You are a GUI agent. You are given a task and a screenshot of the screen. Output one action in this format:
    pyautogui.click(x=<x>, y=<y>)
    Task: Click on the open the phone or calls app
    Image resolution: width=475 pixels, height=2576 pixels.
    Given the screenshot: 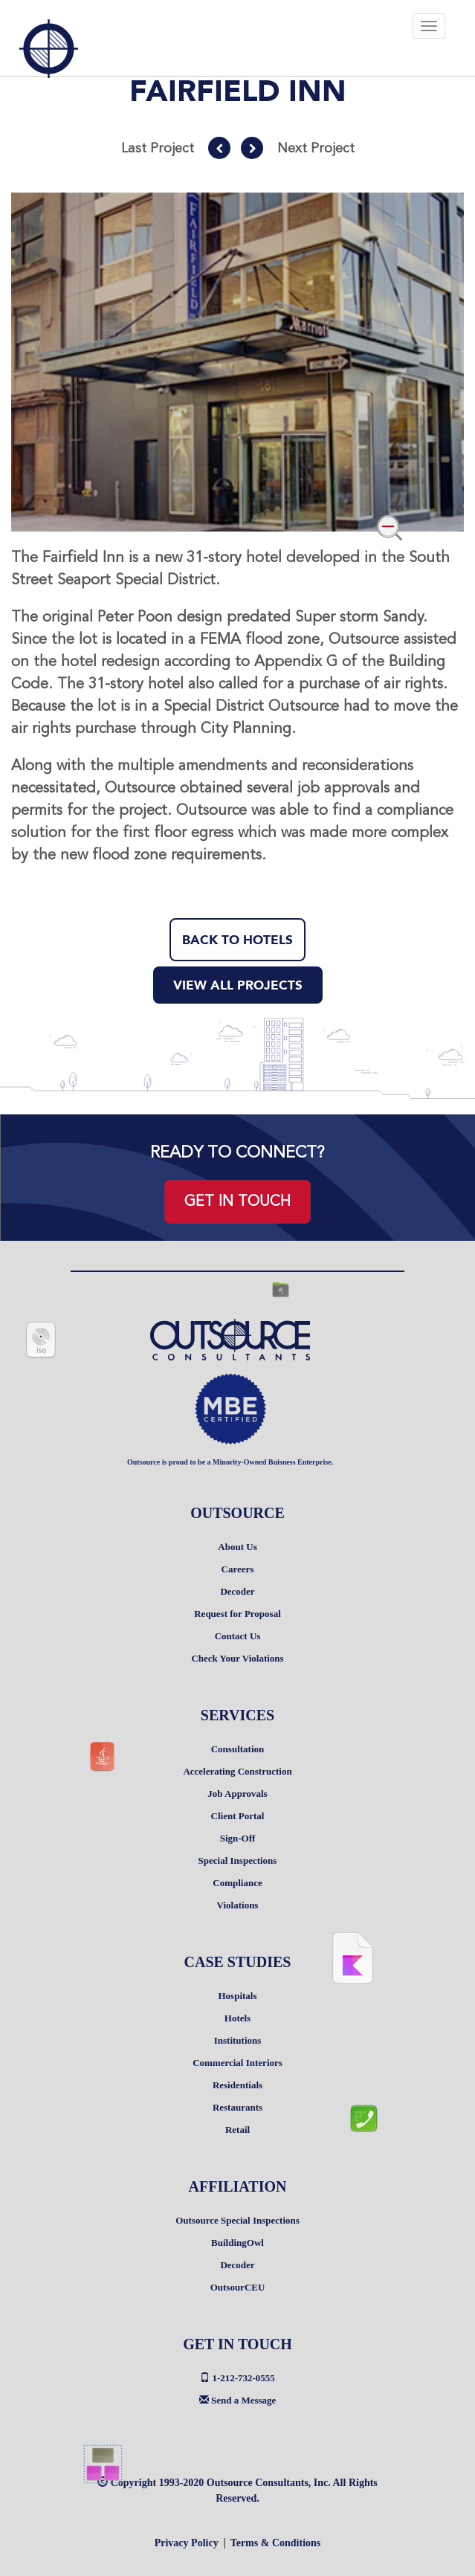 What is the action you would take?
    pyautogui.click(x=363, y=2118)
    